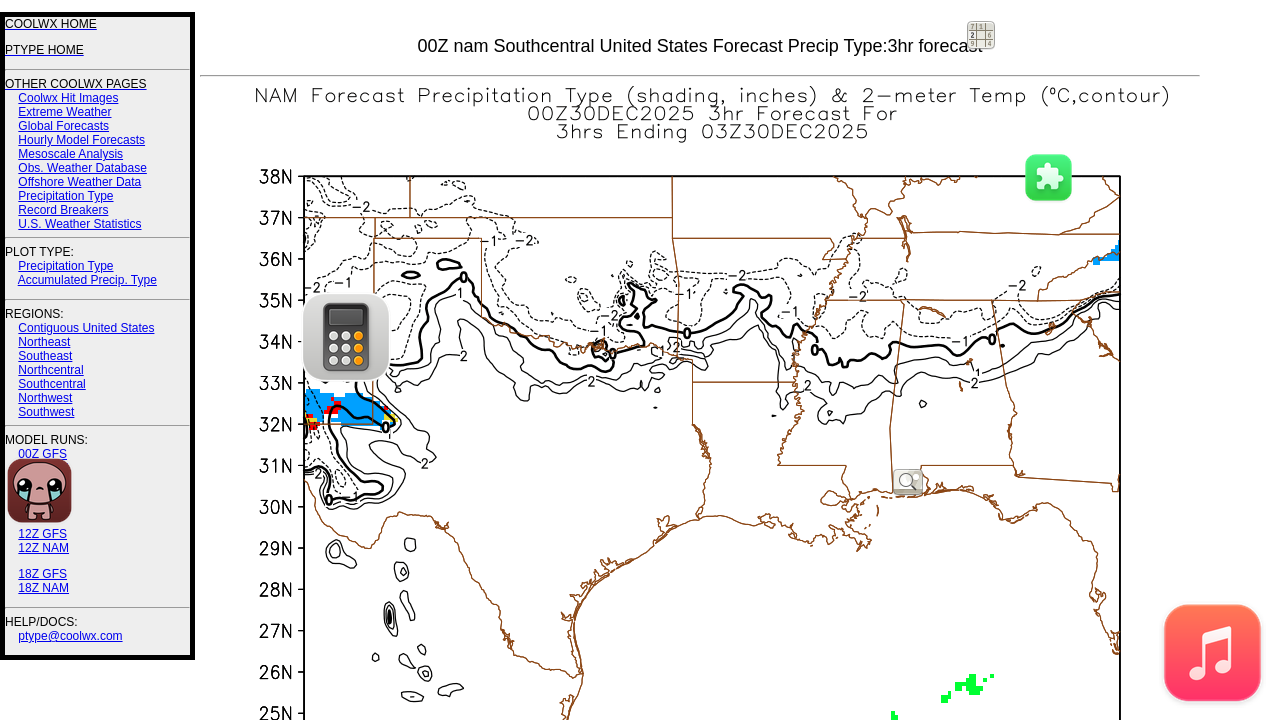 Image resolution: width=1280 pixels, height=720 pixels. What do you see at coordinates (1212, 654) in the screenshot?
I see `open multimedia or music app settings` at bounding box center [1212, 654].